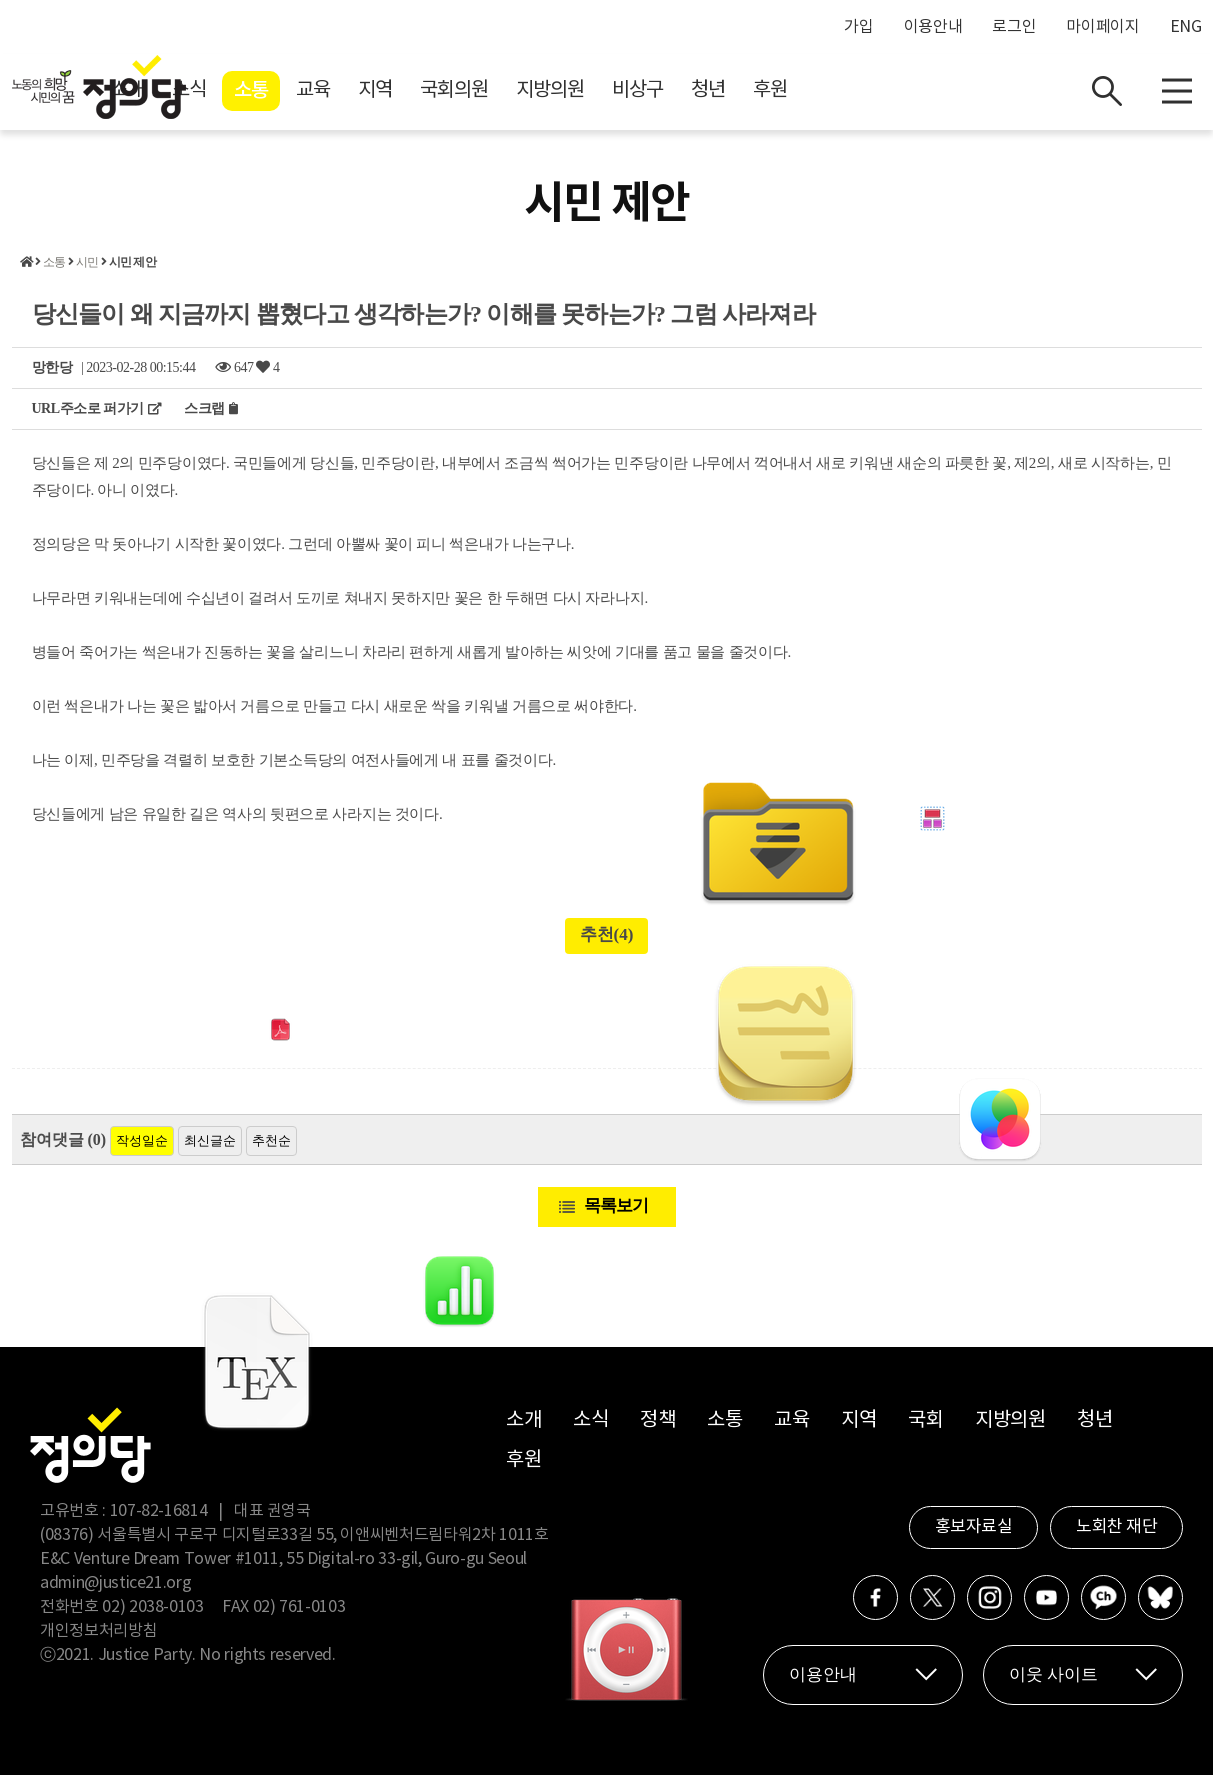 This screenshot has width=1213, height=1775. What do you see at coordinates (932, 818) in the screenshot?
I see `select all items in the current view` at bounding box center [932, 818].